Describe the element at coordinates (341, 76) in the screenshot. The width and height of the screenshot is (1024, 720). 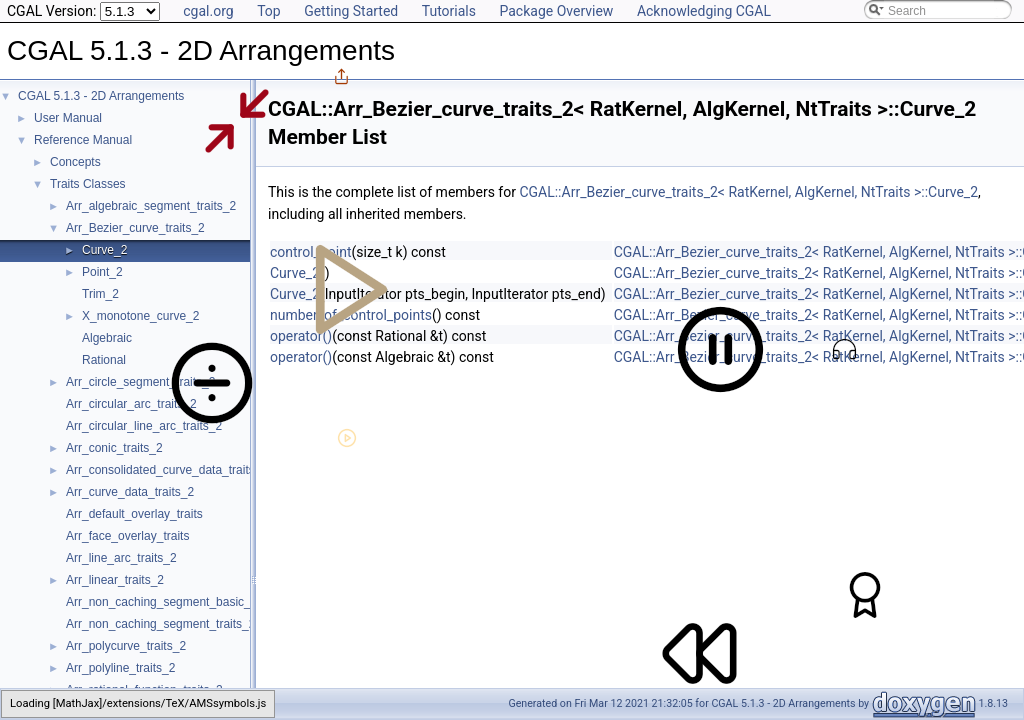
I see `share content to another app or platform` at that location.